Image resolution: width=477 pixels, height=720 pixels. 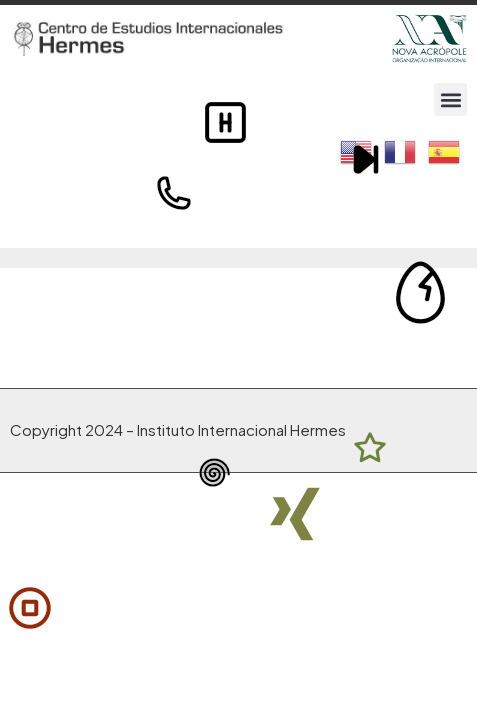 What do you see at coordinates (420, 292) in the screenshot?
I see `indicates a cracked or broken item` at bounding box center [420, 292].